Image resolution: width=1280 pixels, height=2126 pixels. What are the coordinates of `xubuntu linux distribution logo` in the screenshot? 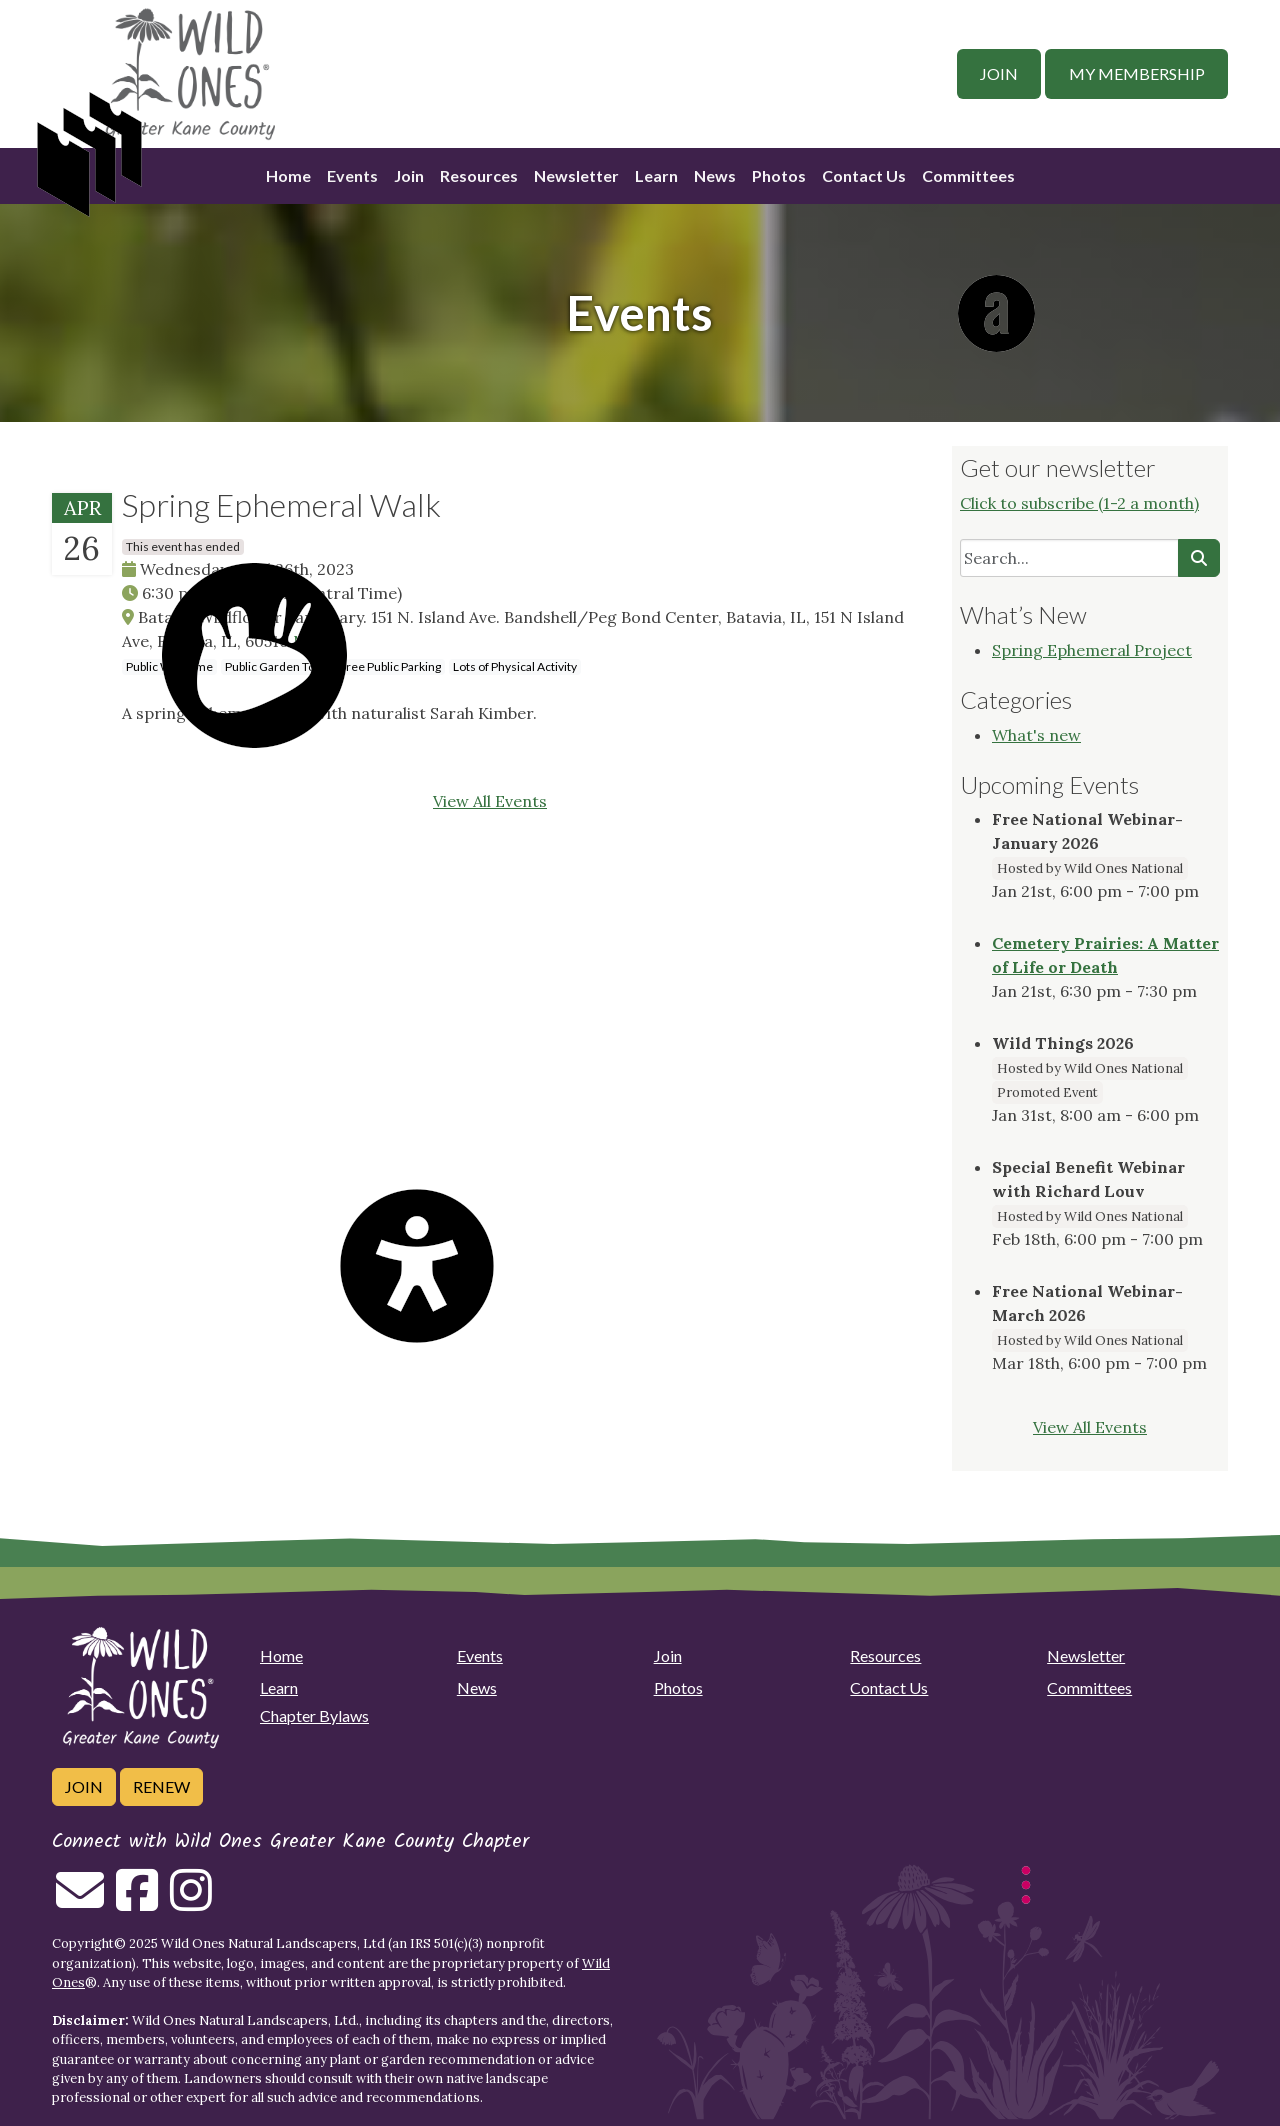 It's located at (254, 655).